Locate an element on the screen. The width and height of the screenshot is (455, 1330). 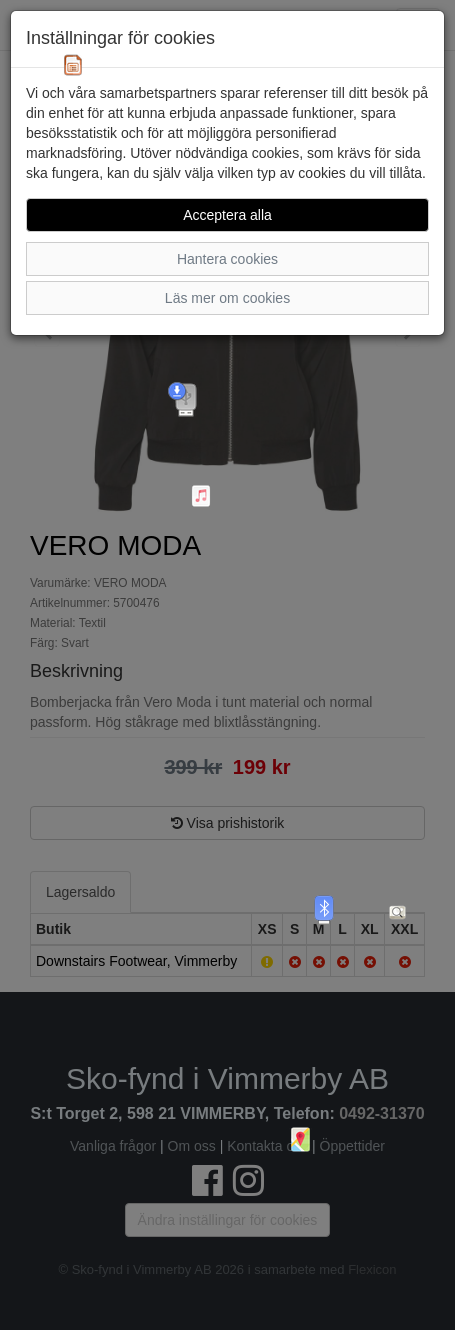
a google earth KML geographic data file is located at coordinates (300, 1139).